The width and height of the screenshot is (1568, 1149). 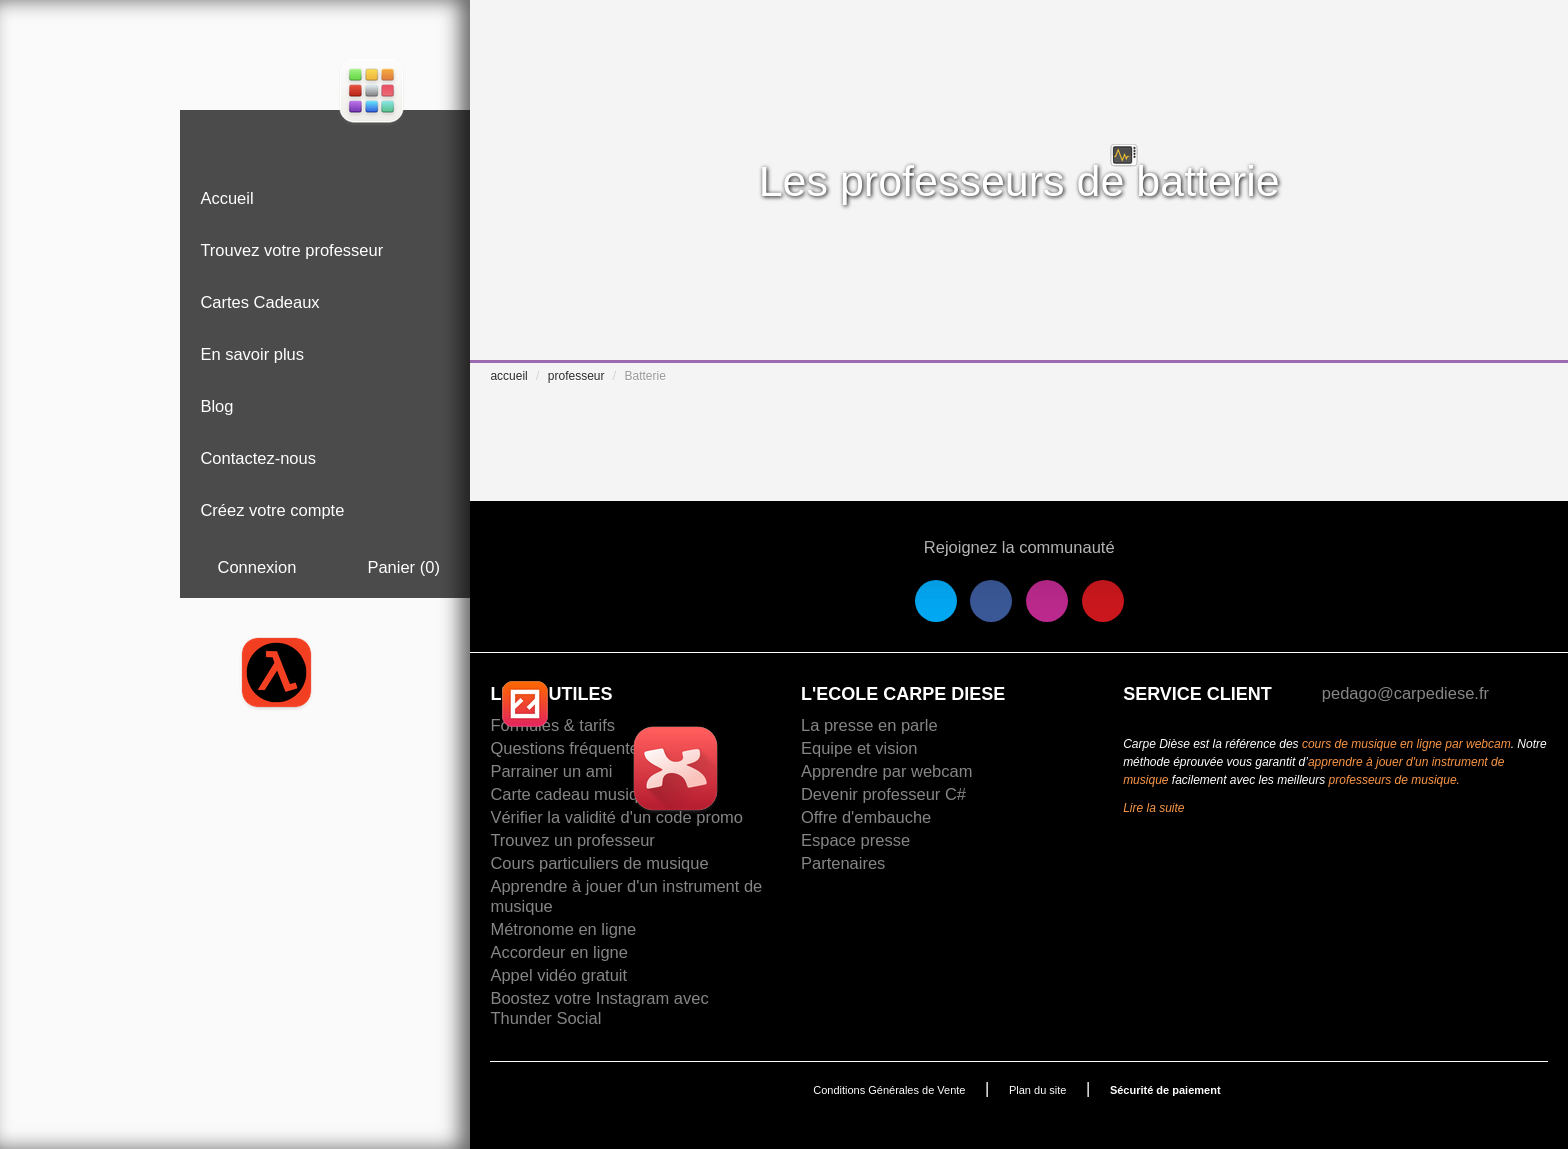 What do you see at coordinates (276, 672) in the screenshot?
I see `launch half-life deathmatch` at bounding box center [276, 672].